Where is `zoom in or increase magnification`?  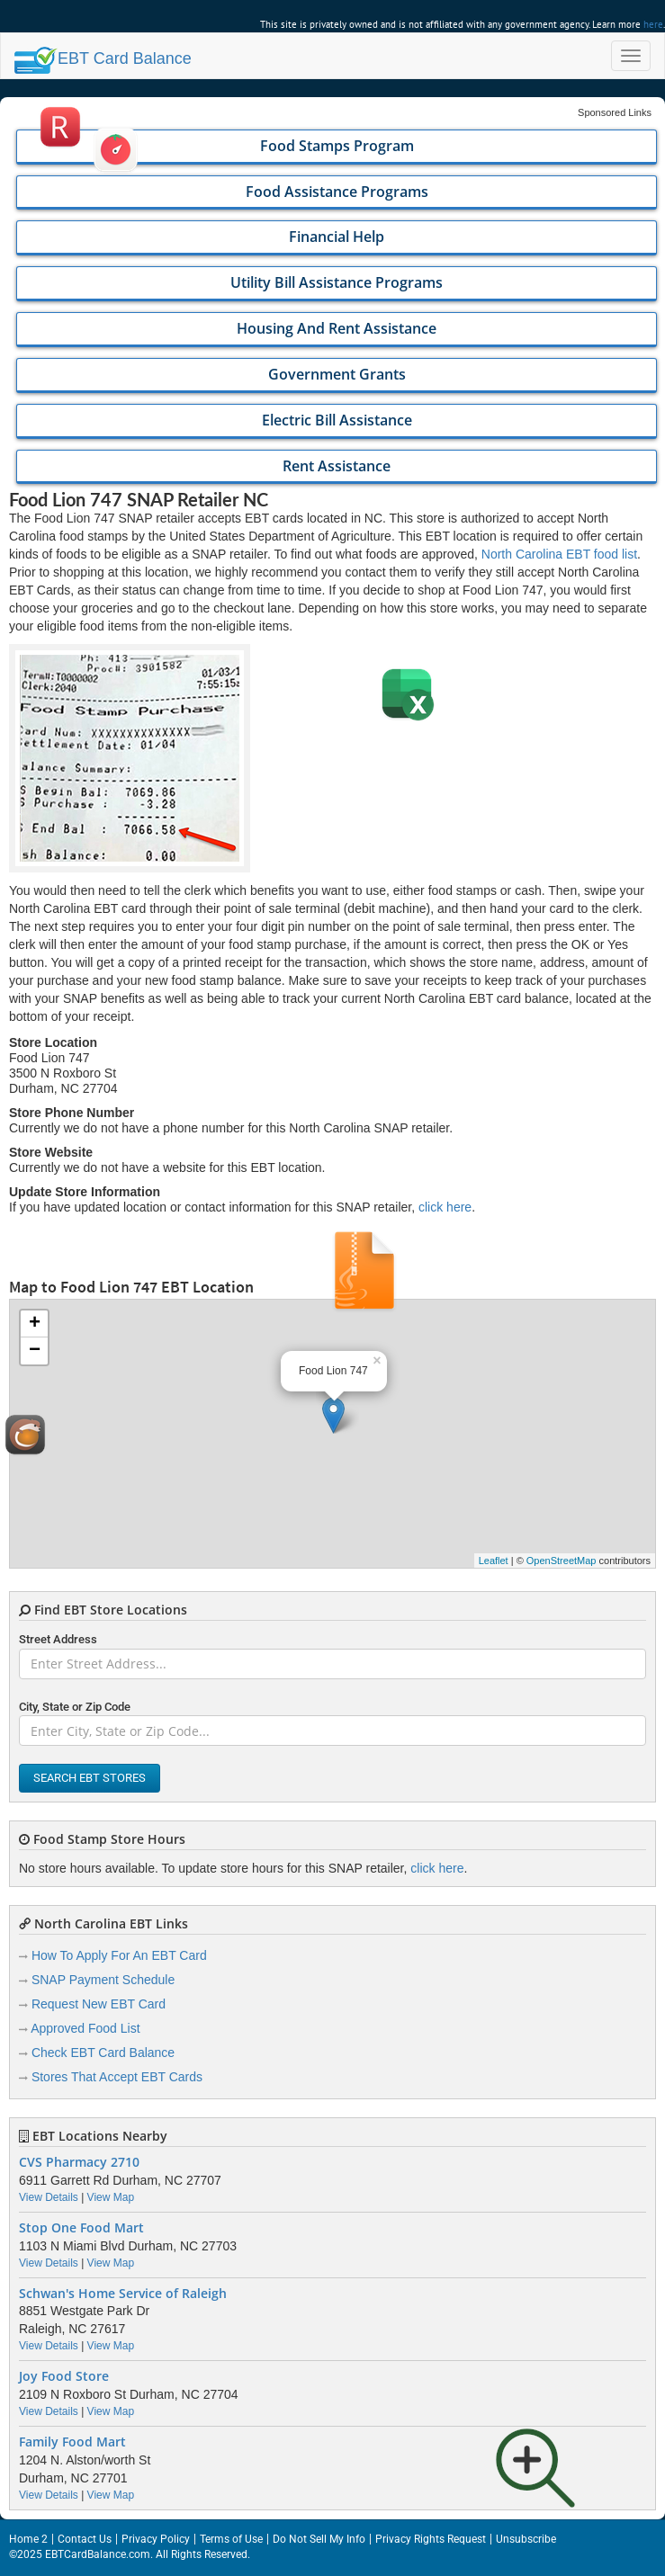 zoom in or increase magnification is located at coordinates (535, 2468).